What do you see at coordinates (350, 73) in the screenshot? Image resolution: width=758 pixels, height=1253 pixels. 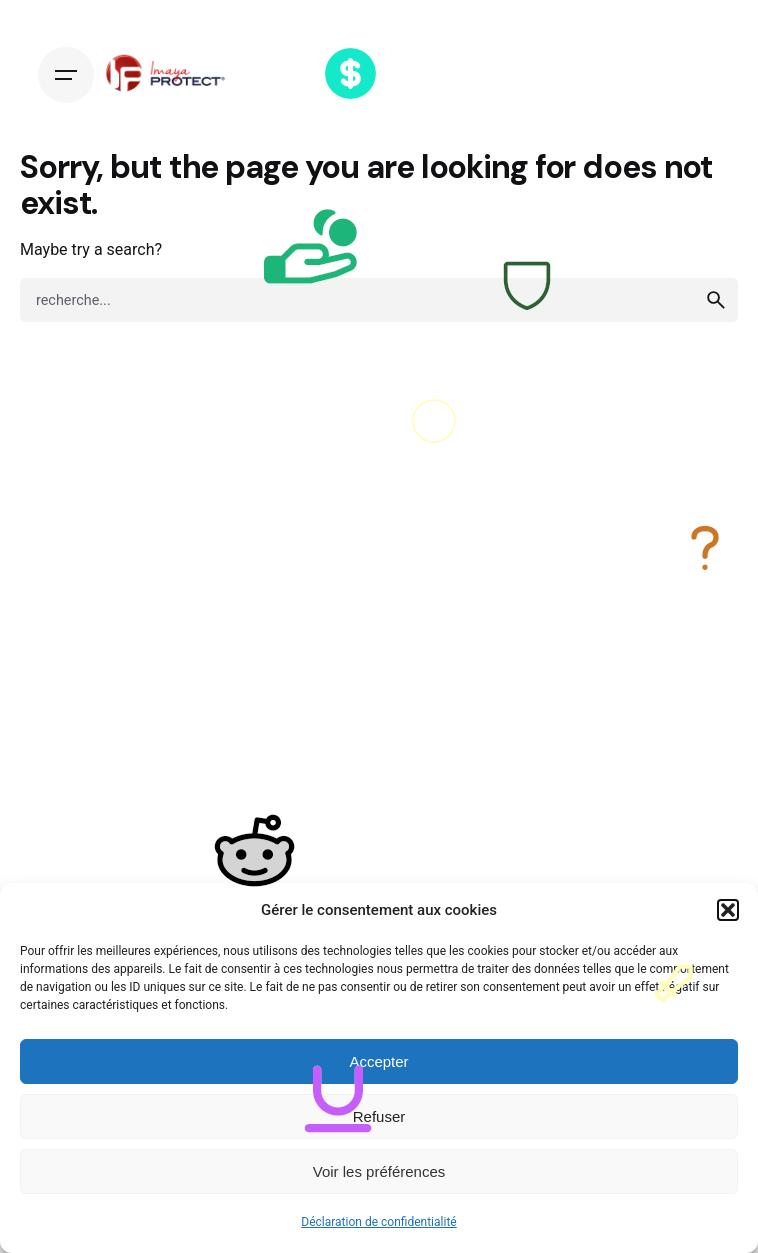 I see `view your account balance` at bounding box center [350, 73].